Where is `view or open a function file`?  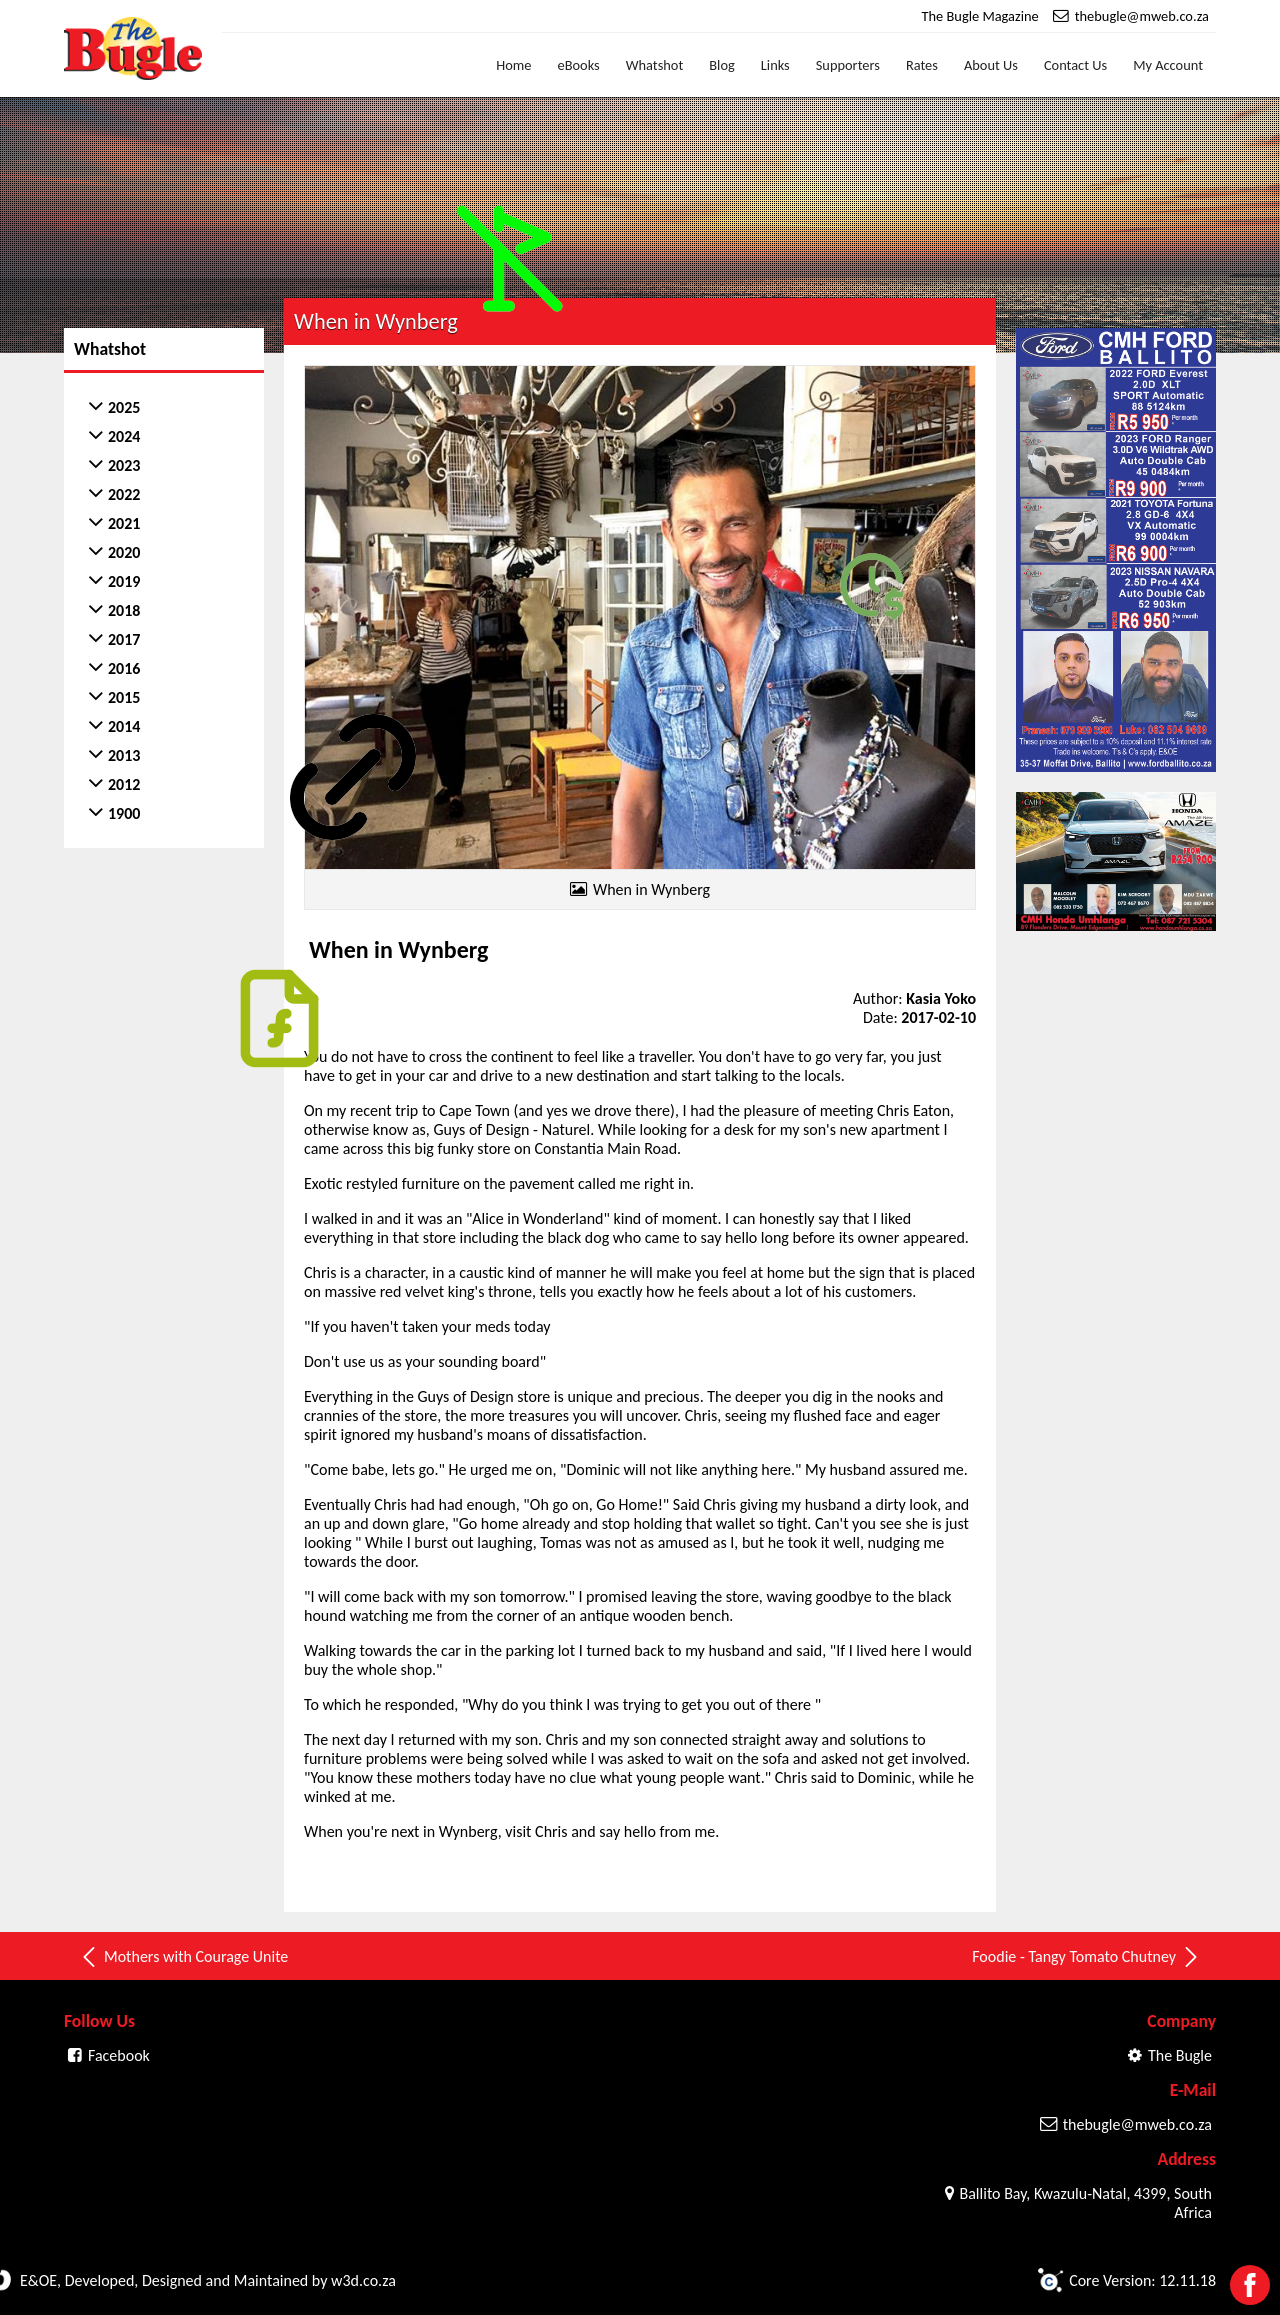 view or open a function file is located at coordinates (279, 1018).